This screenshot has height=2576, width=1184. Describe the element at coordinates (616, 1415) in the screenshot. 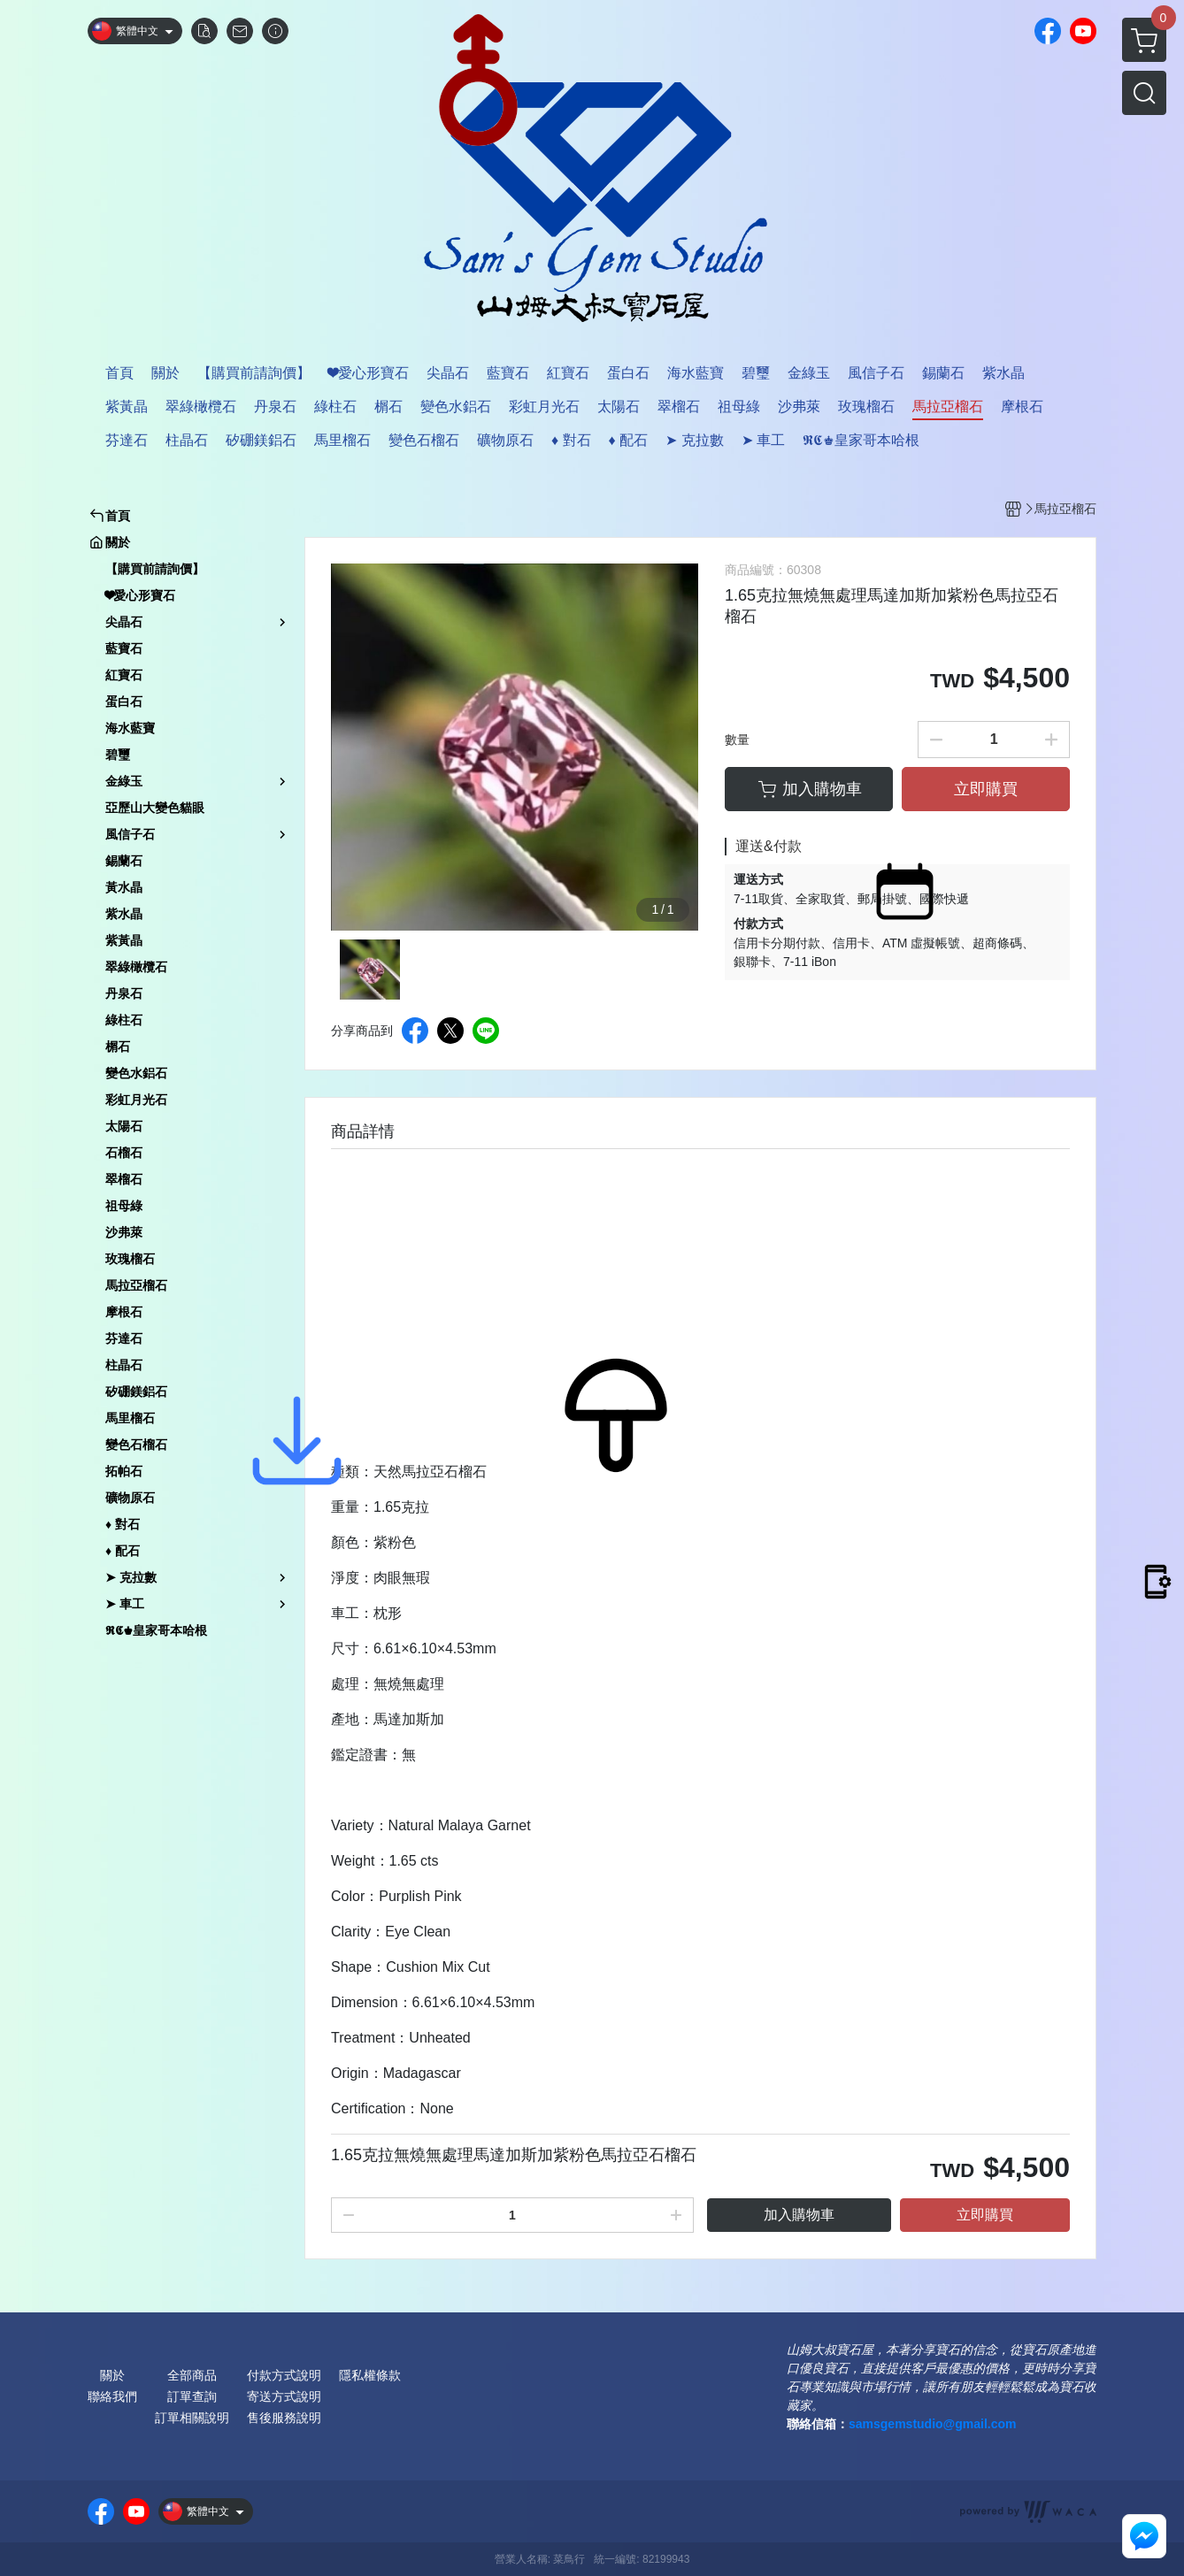

I see `browse fungi or mushroom identification` at that location.